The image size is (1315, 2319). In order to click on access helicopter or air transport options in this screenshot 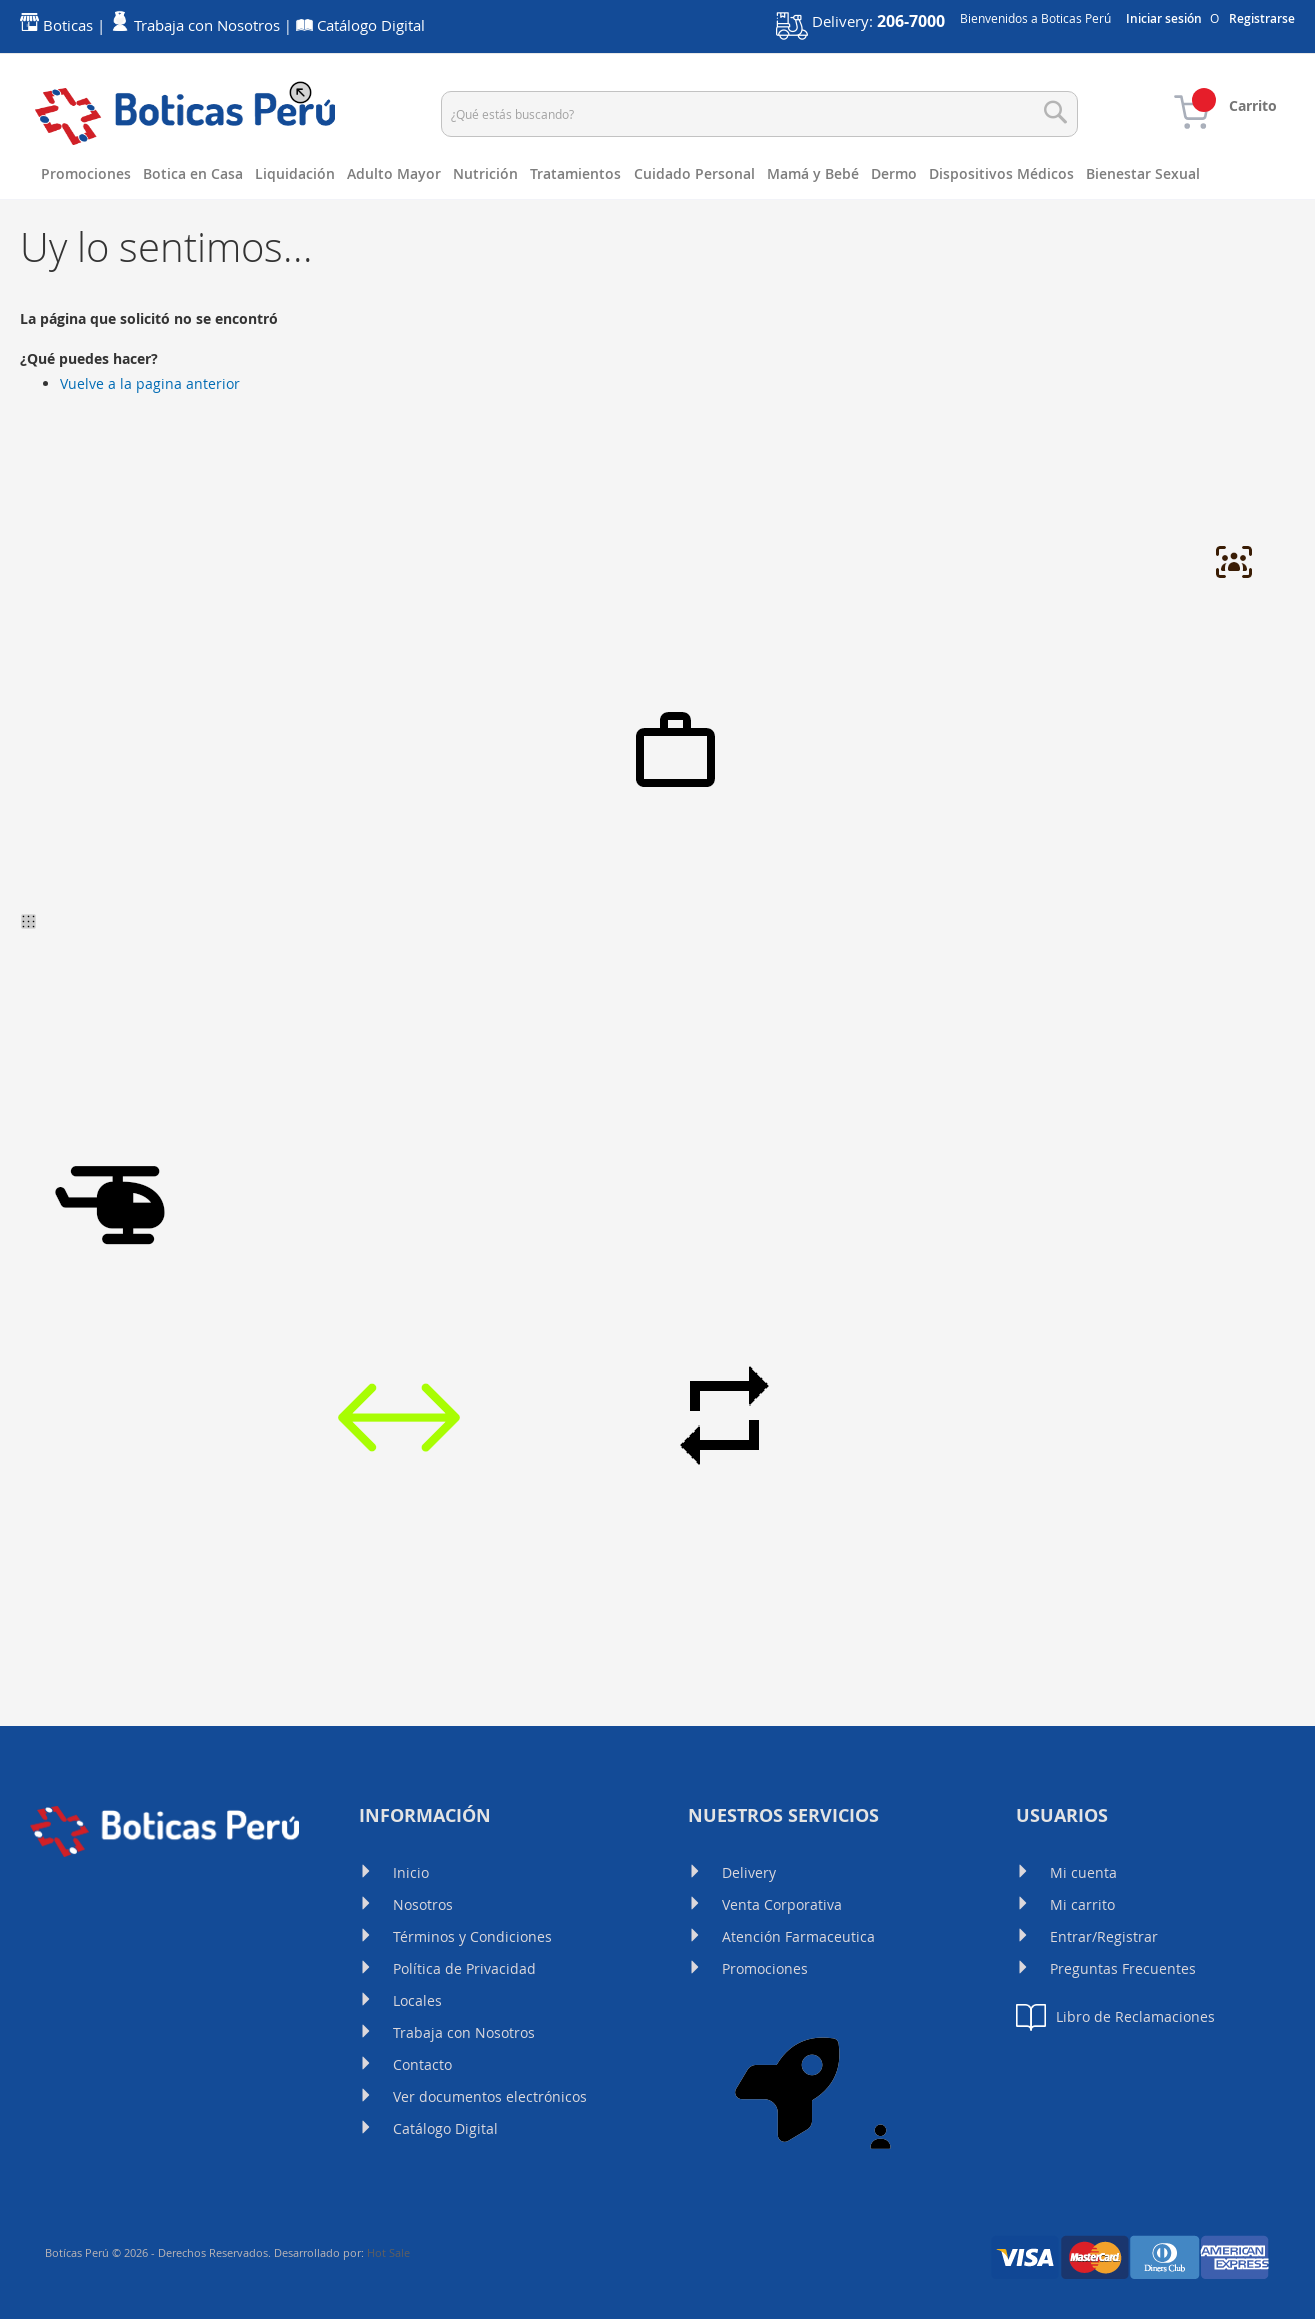, I will do `click(112, 1202)`.